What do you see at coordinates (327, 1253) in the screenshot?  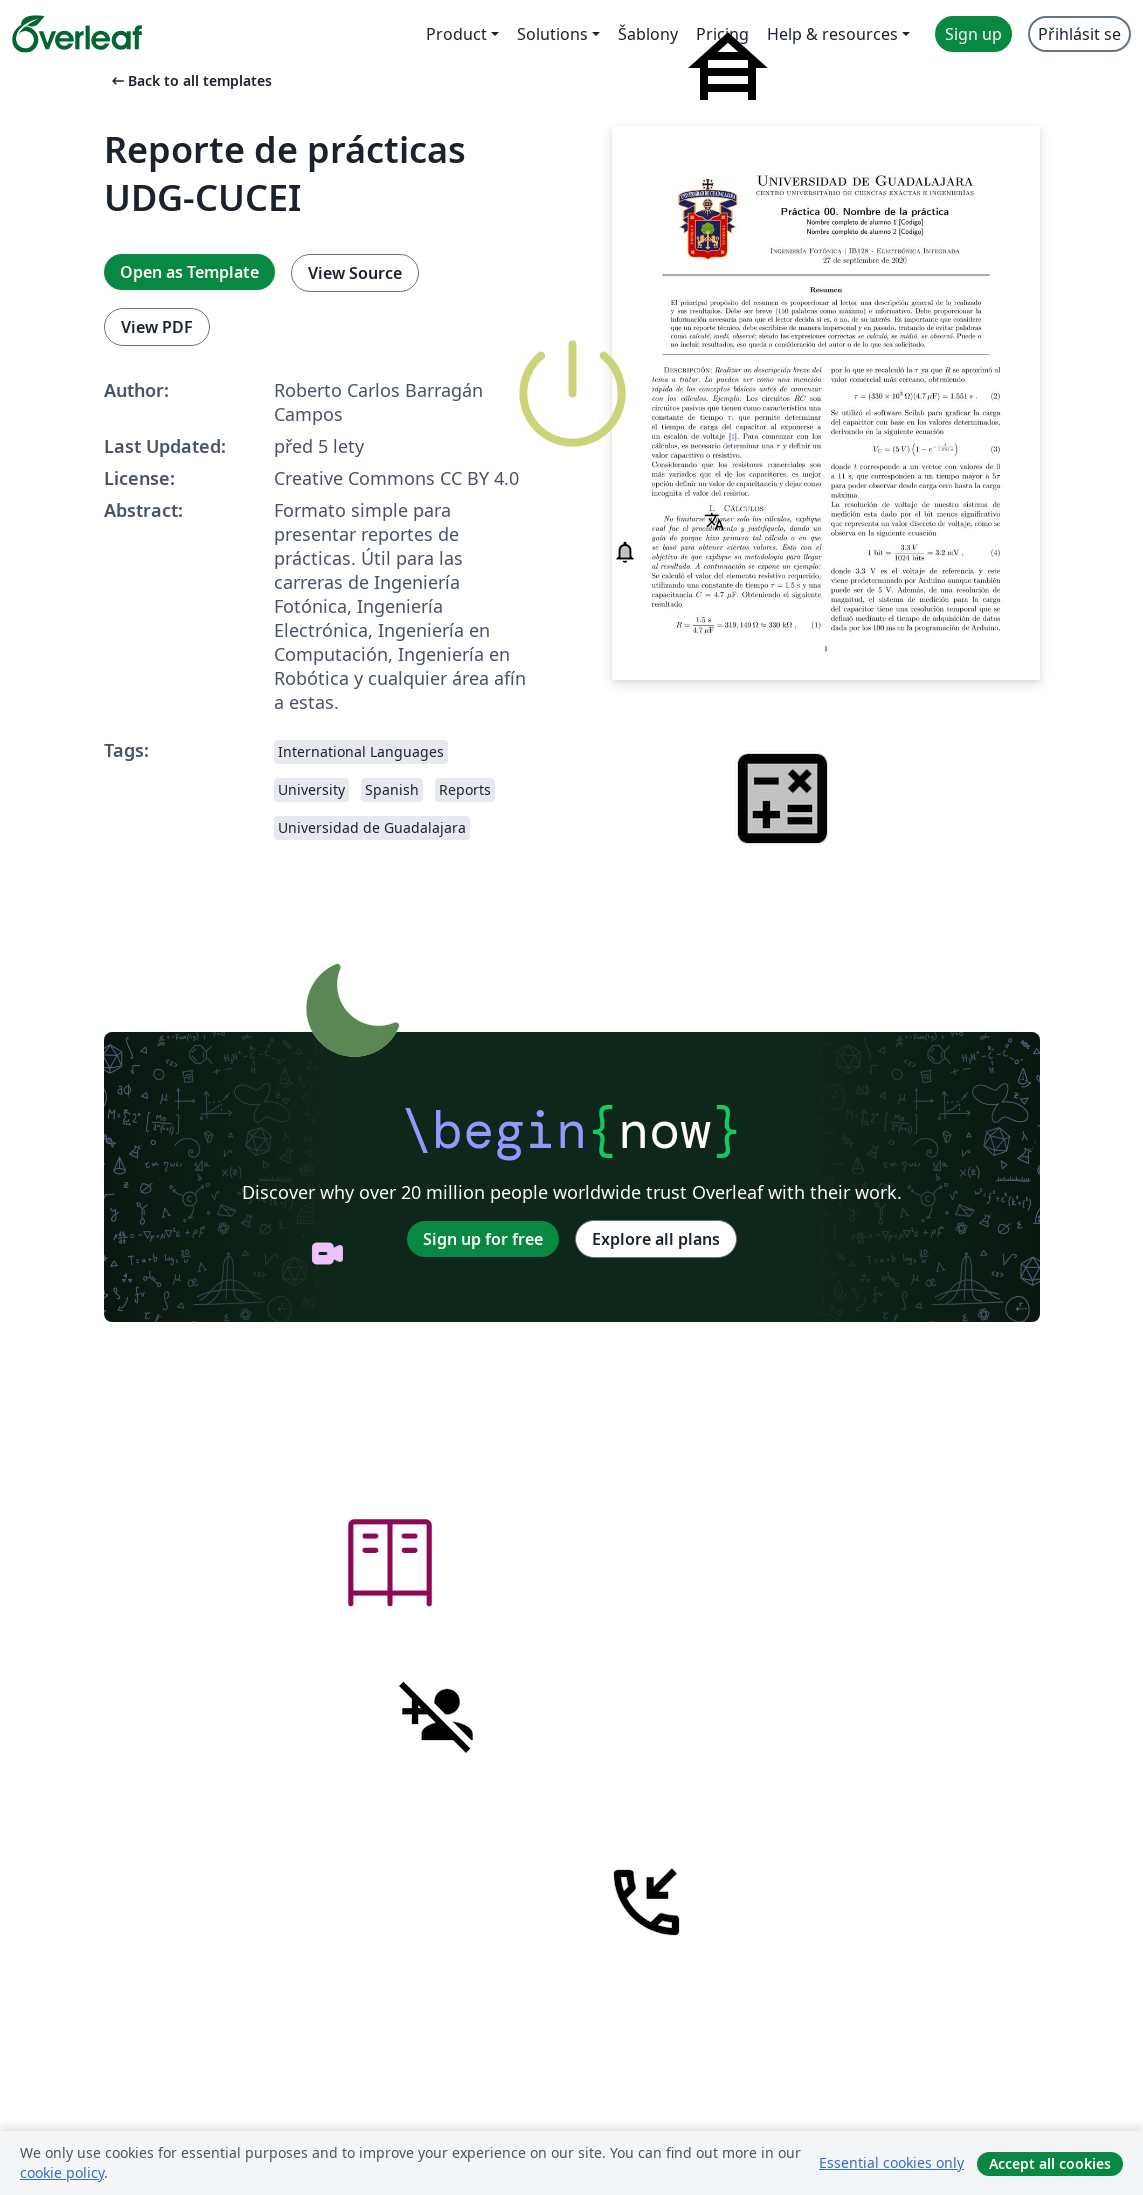 I see `remove video from playlist or queue` at bounding box center [327, 1253].